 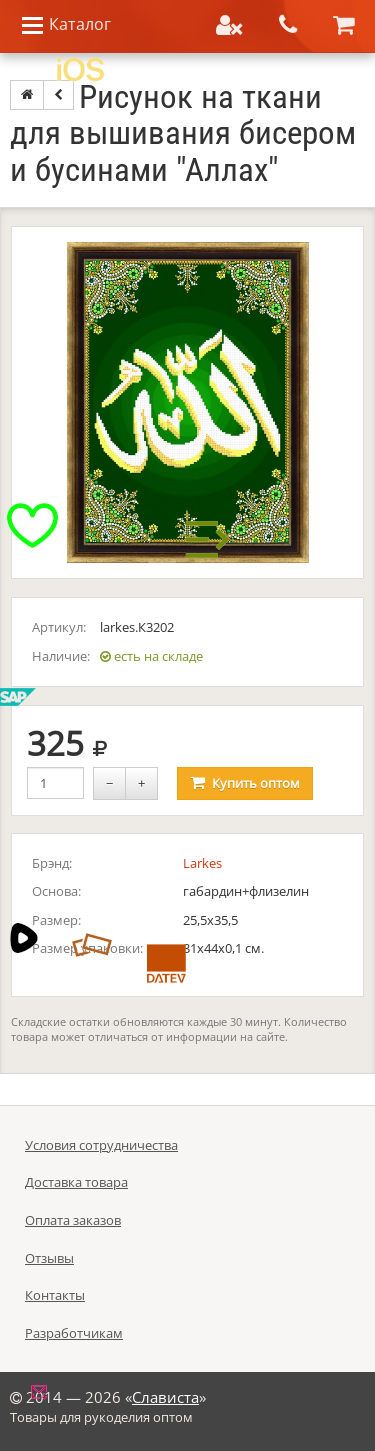 I want to click on access DATEV accounting software, so click(x=166, y=963).